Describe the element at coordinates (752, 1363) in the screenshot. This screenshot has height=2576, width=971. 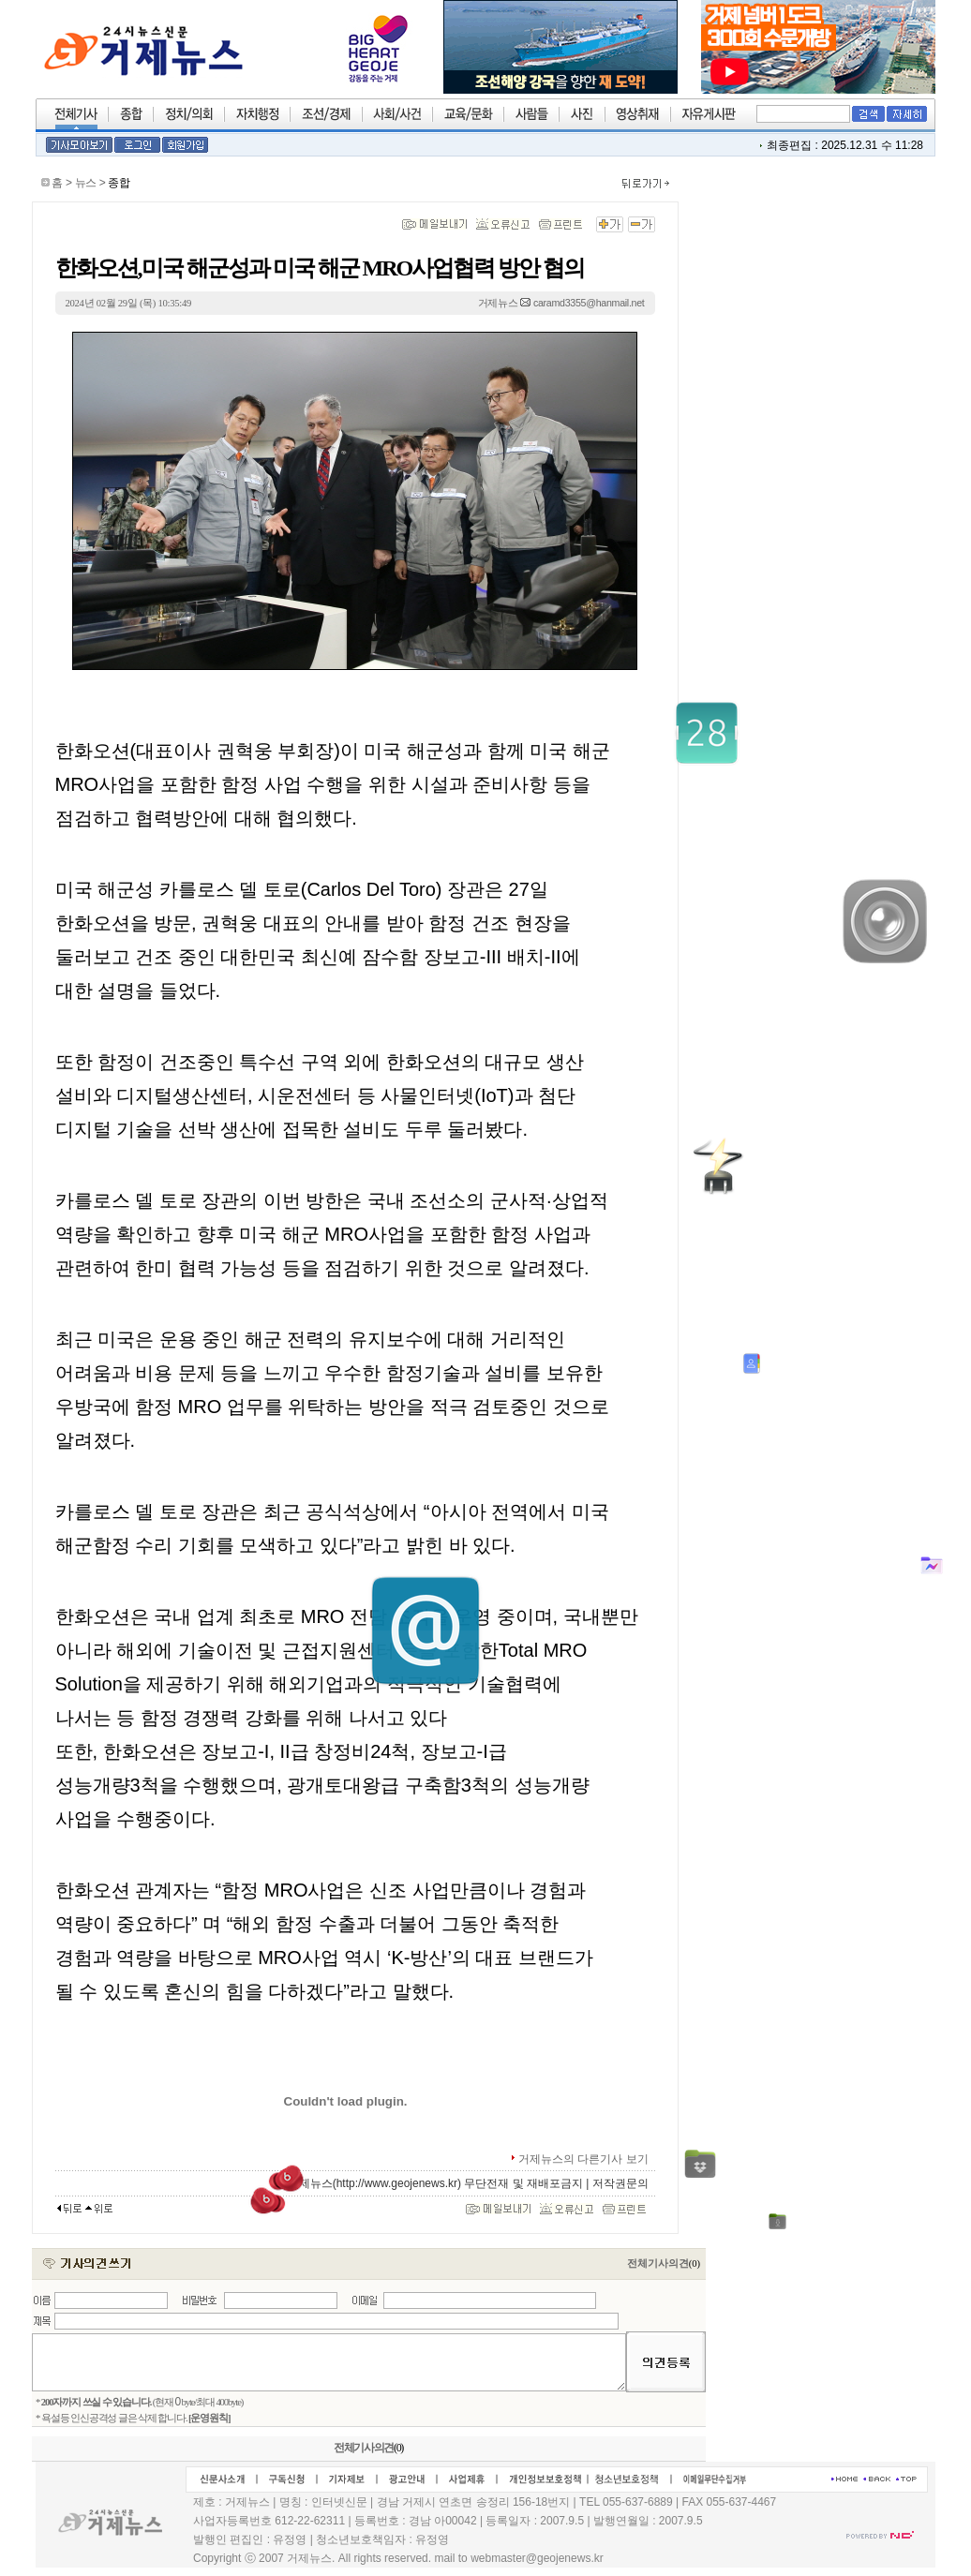
I see `open the contacts app` at that location.